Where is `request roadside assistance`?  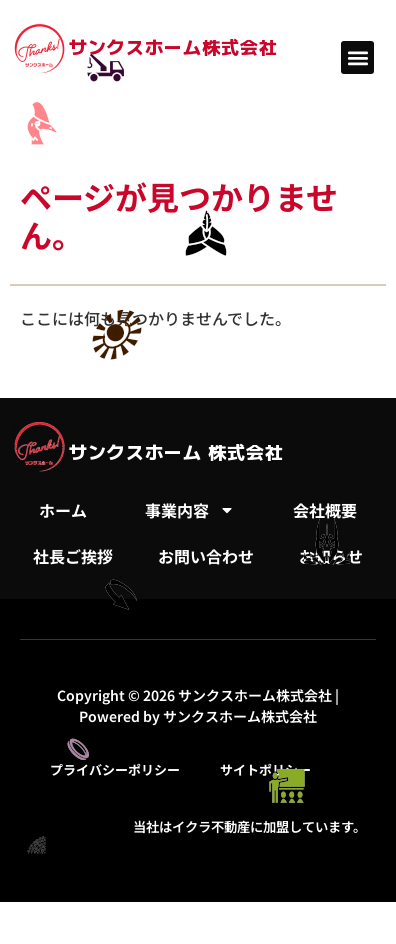 request roadside assistance is located at coordinates (105, 67).